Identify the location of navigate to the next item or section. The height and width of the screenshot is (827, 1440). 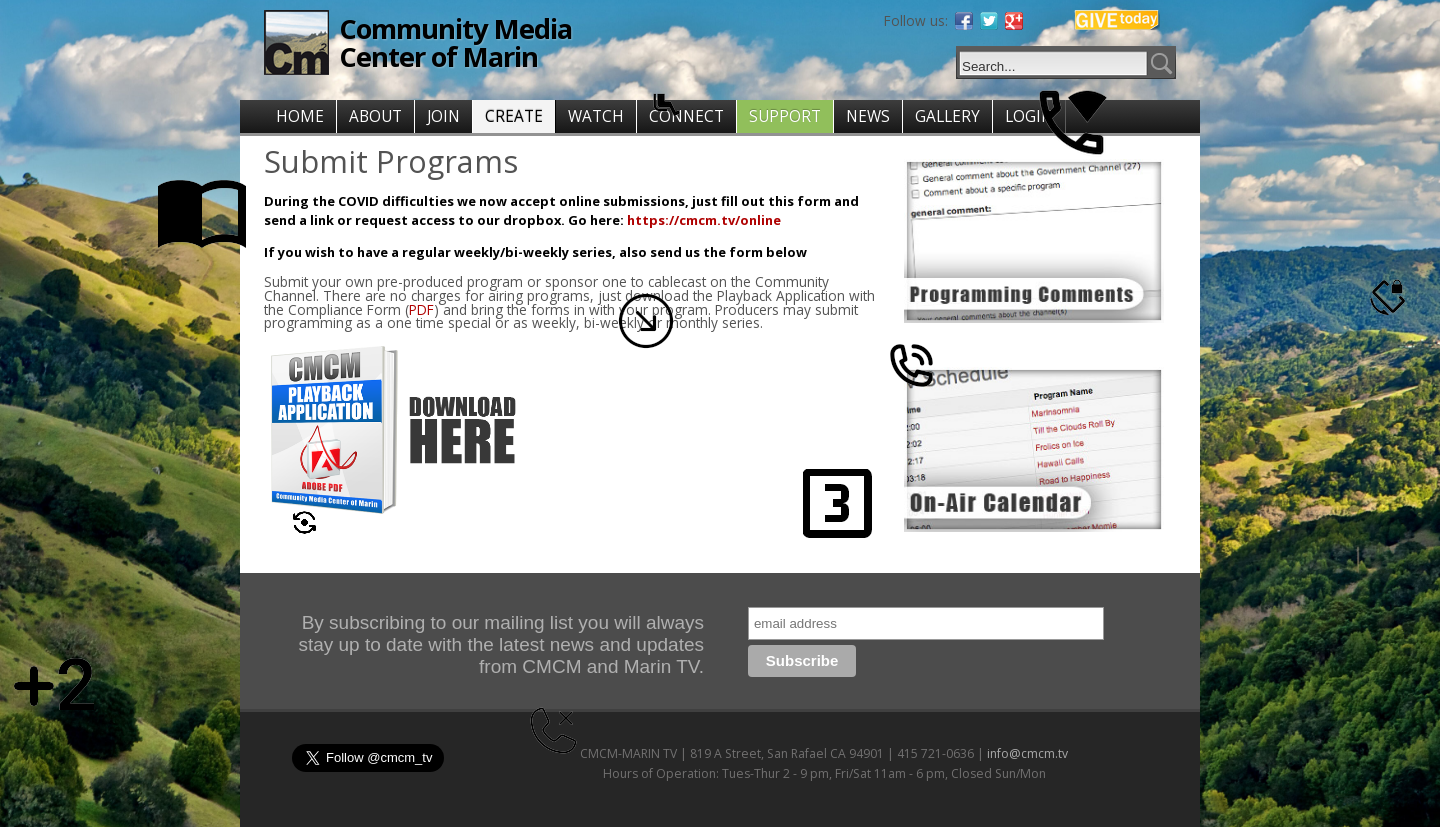
(646, 321).